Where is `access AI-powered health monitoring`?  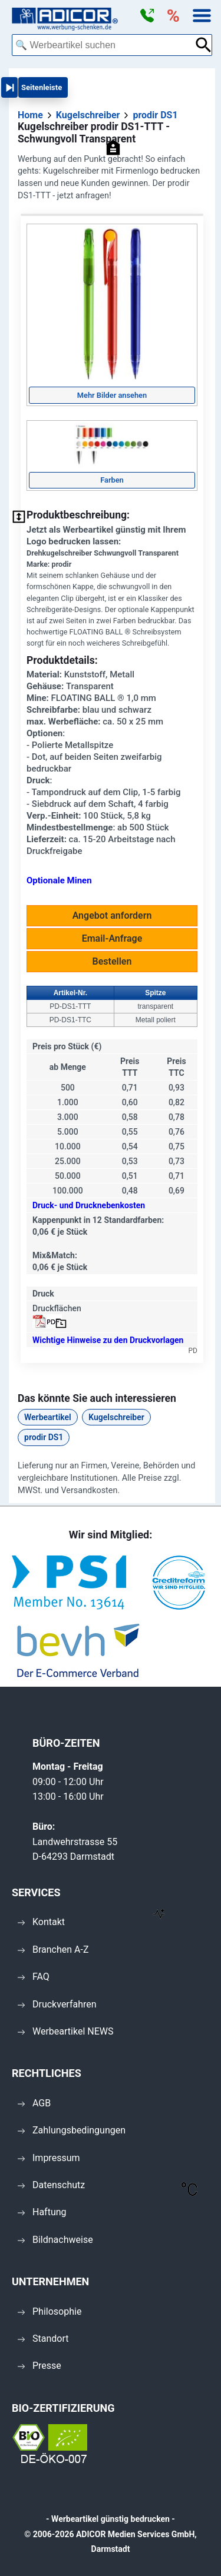 access AI-powered health monitoring is located at coordinates (159, 1914).